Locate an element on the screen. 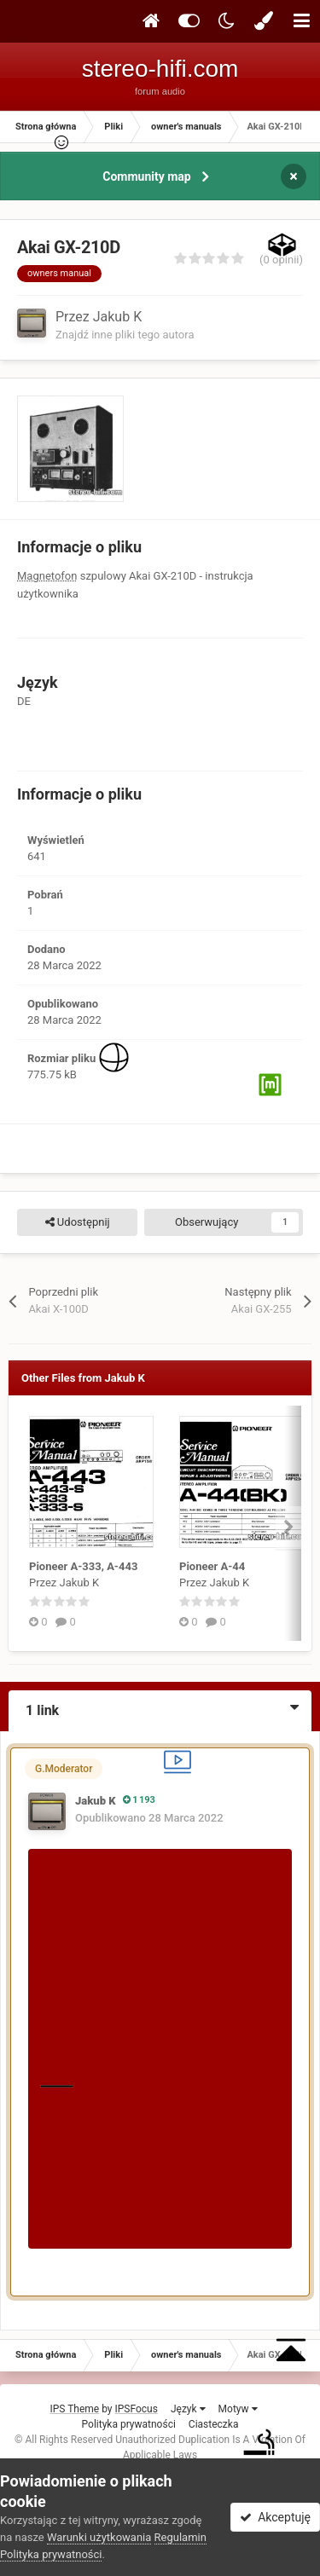 Image resolution: width=320 pixels, height=2576 pixels. access global or international settings is located at coordinates (113, 1057).